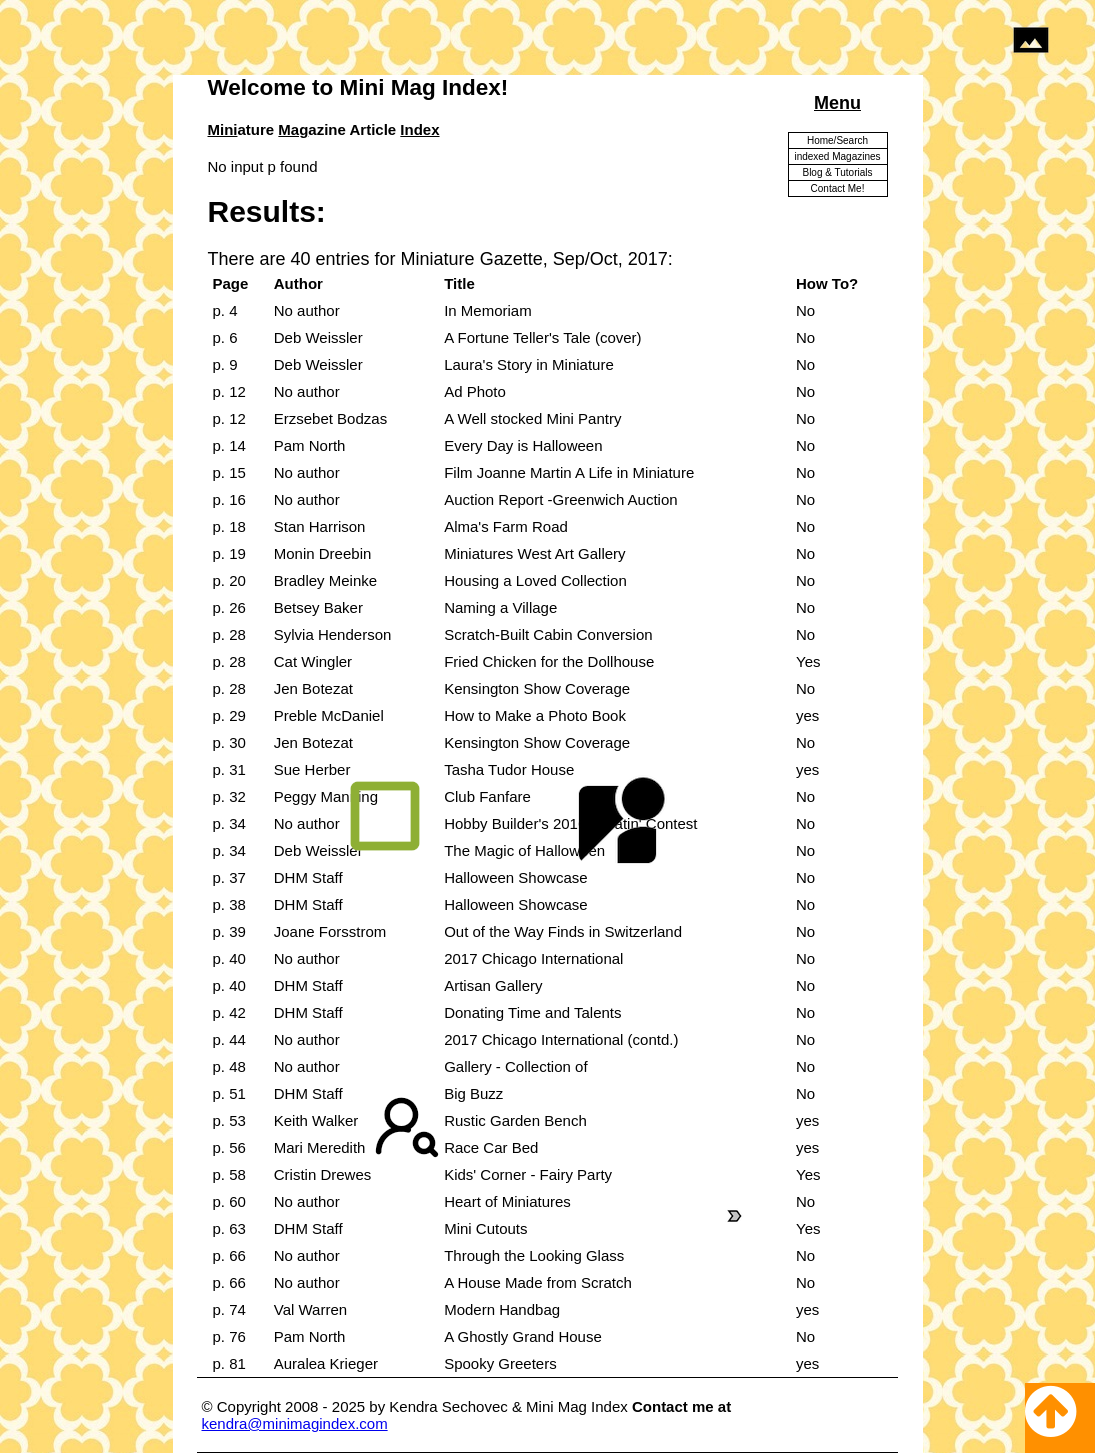 Image resolution: width=1095 pixels, height=1453 pixels. I want to click on search for a user or contact, so click(407, 1126).